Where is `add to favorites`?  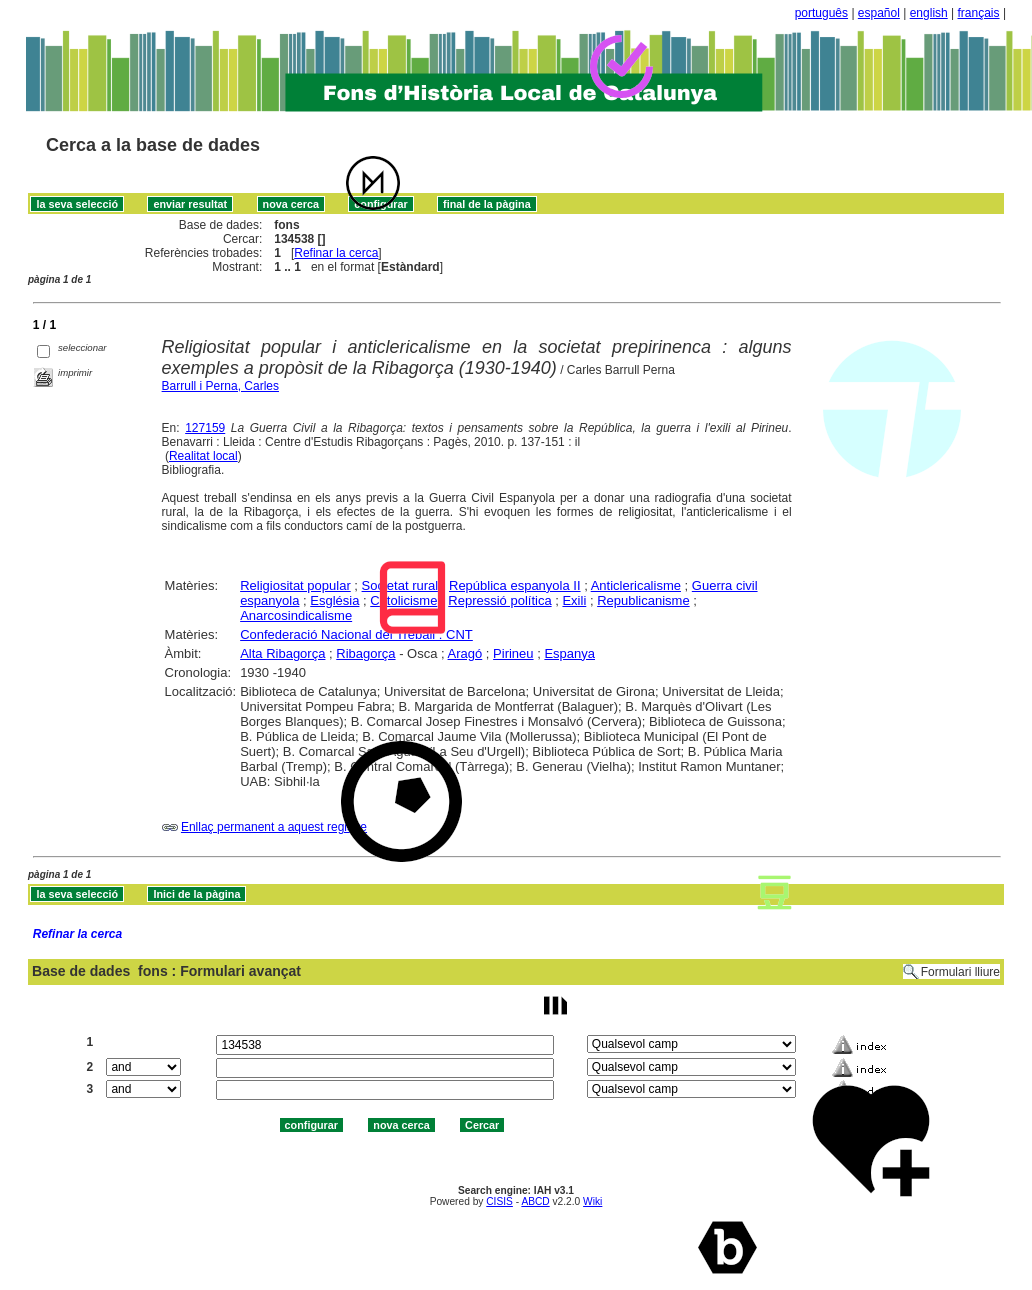
add to favorites is located at coordinates (871, 1138).